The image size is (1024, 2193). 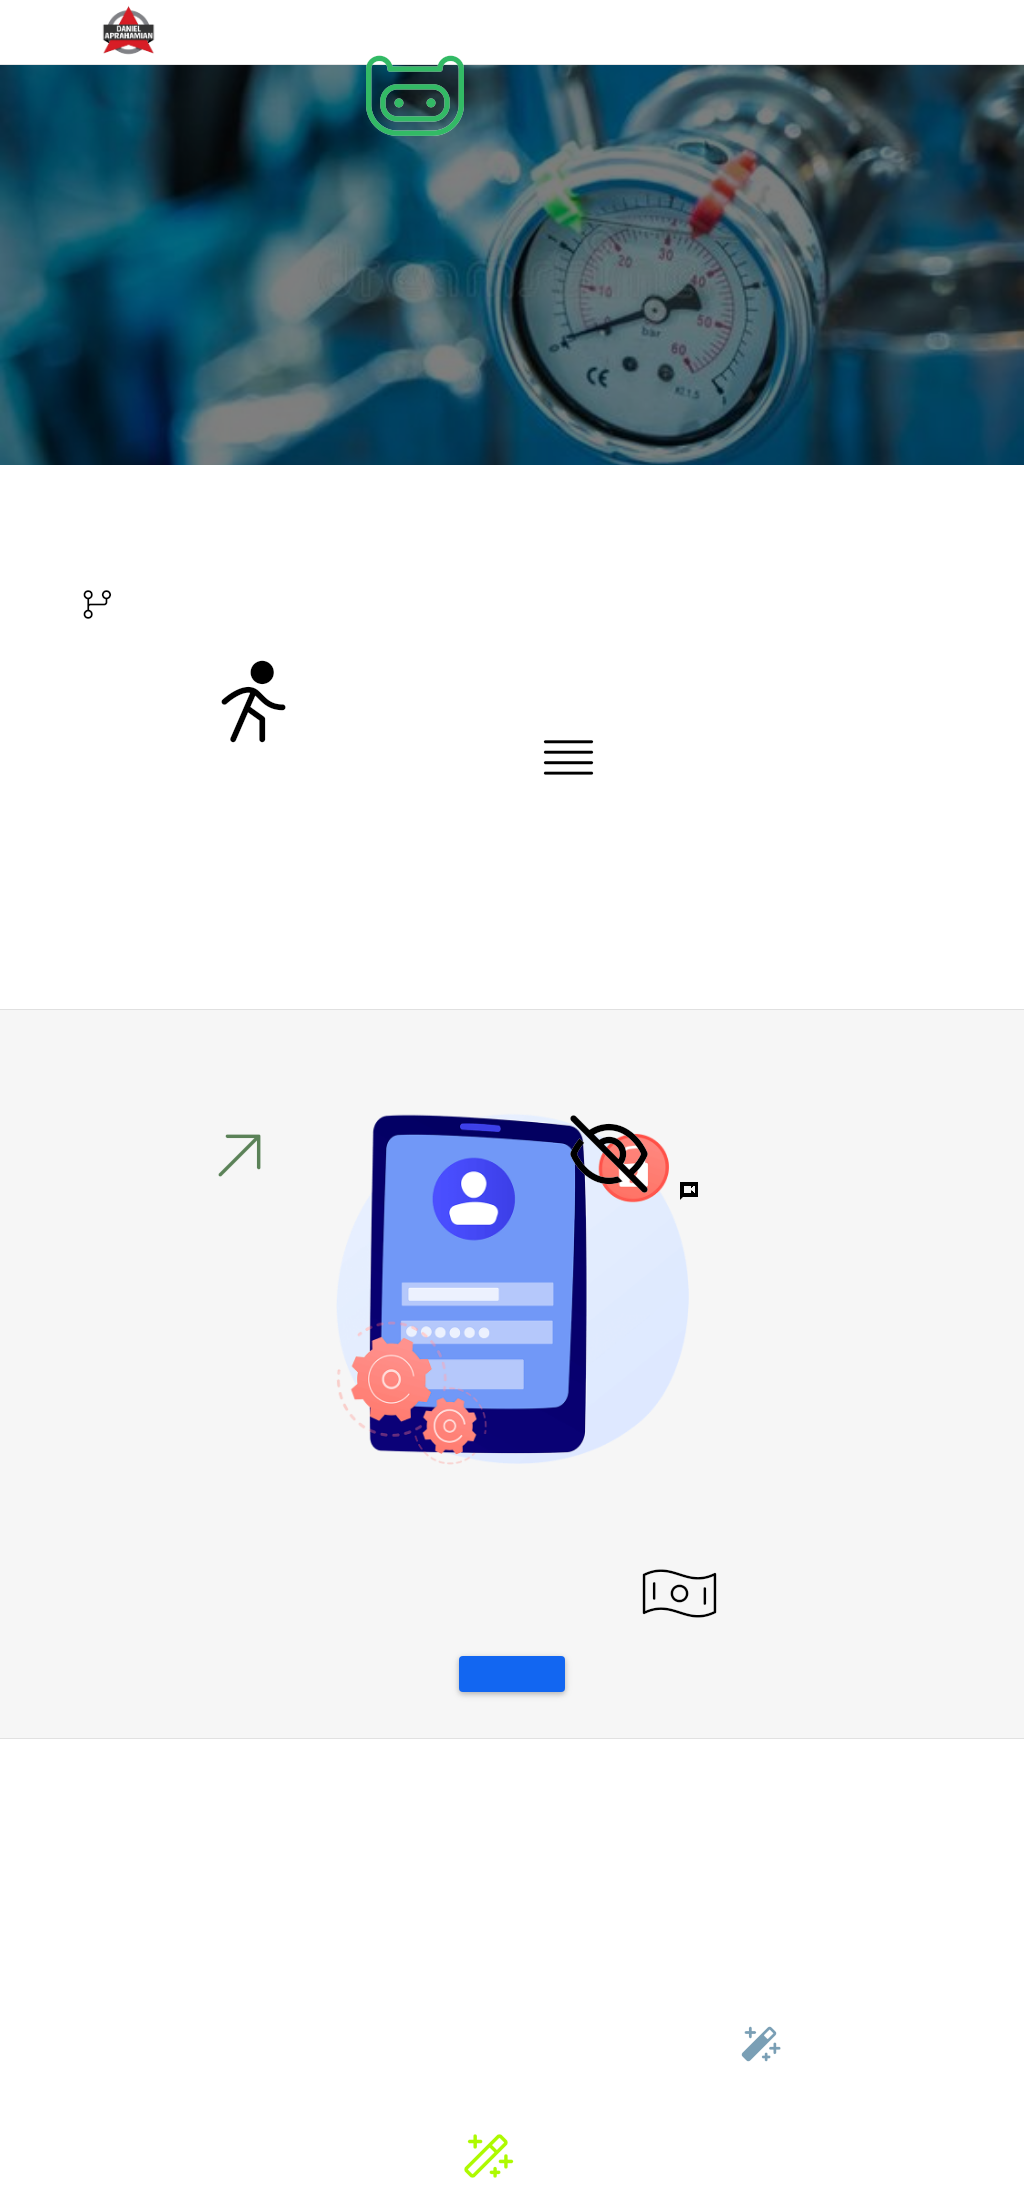 What do you see at coordinates (253, 701) in the screenshot?
I see `switch to walking directions` at bounding box center [253, 701].